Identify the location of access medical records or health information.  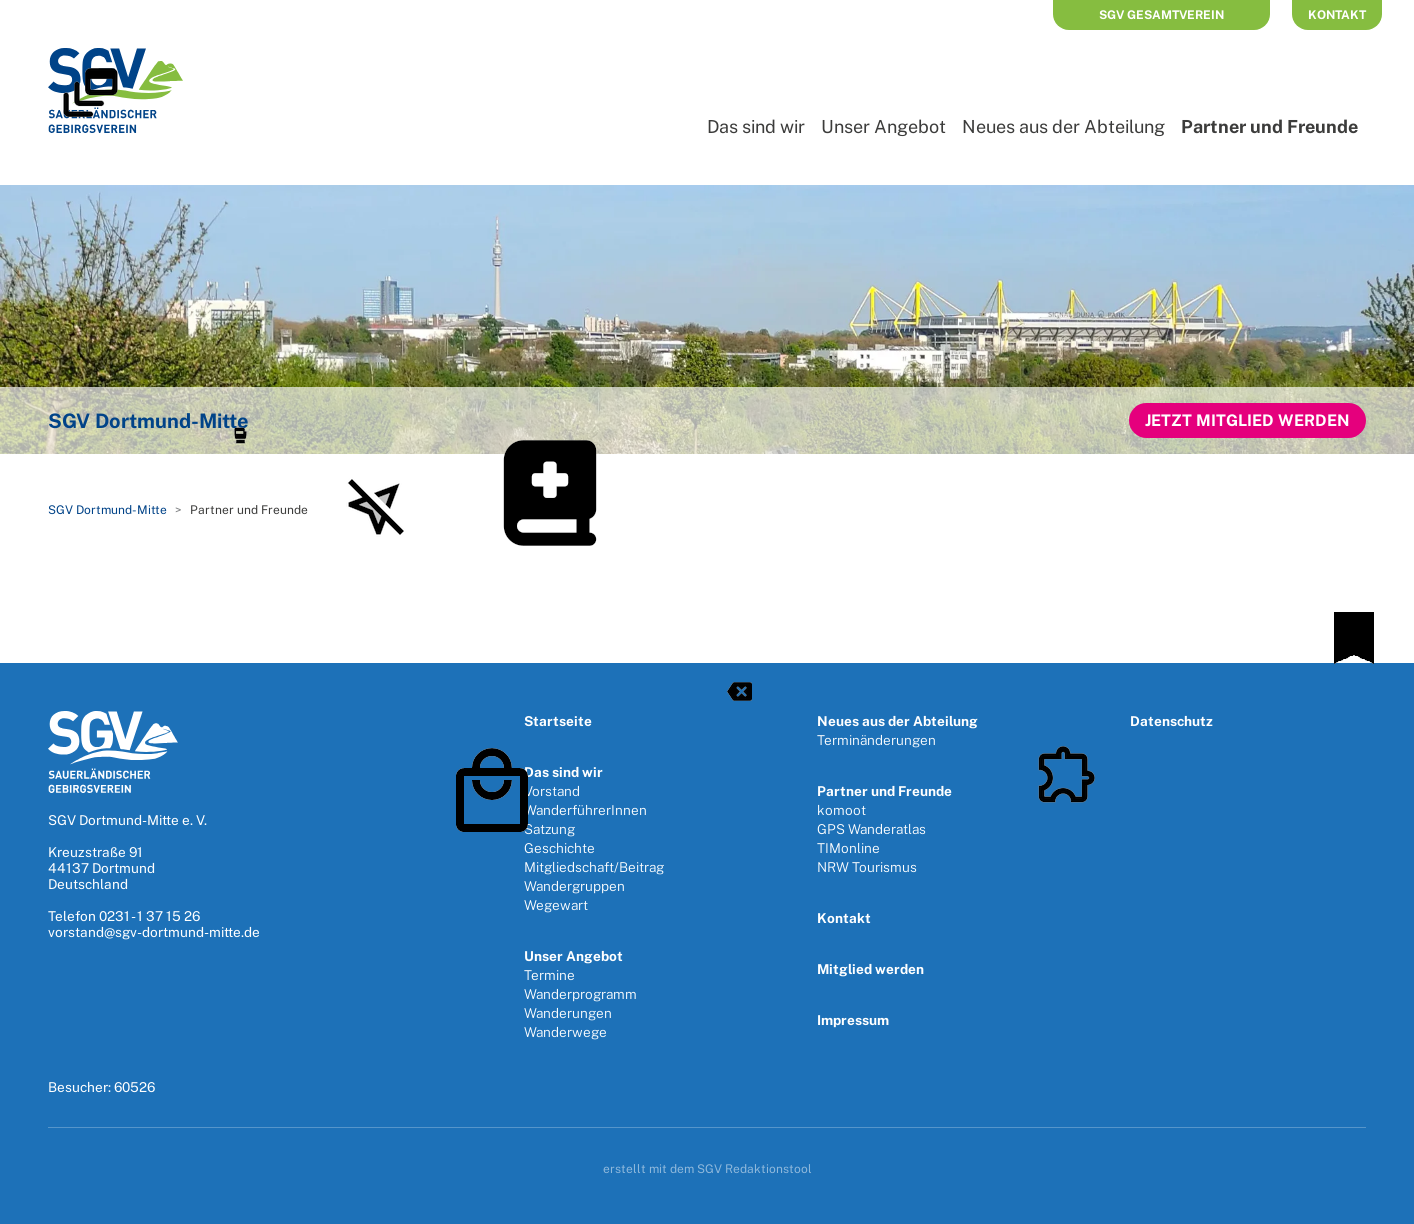
(550, 493).